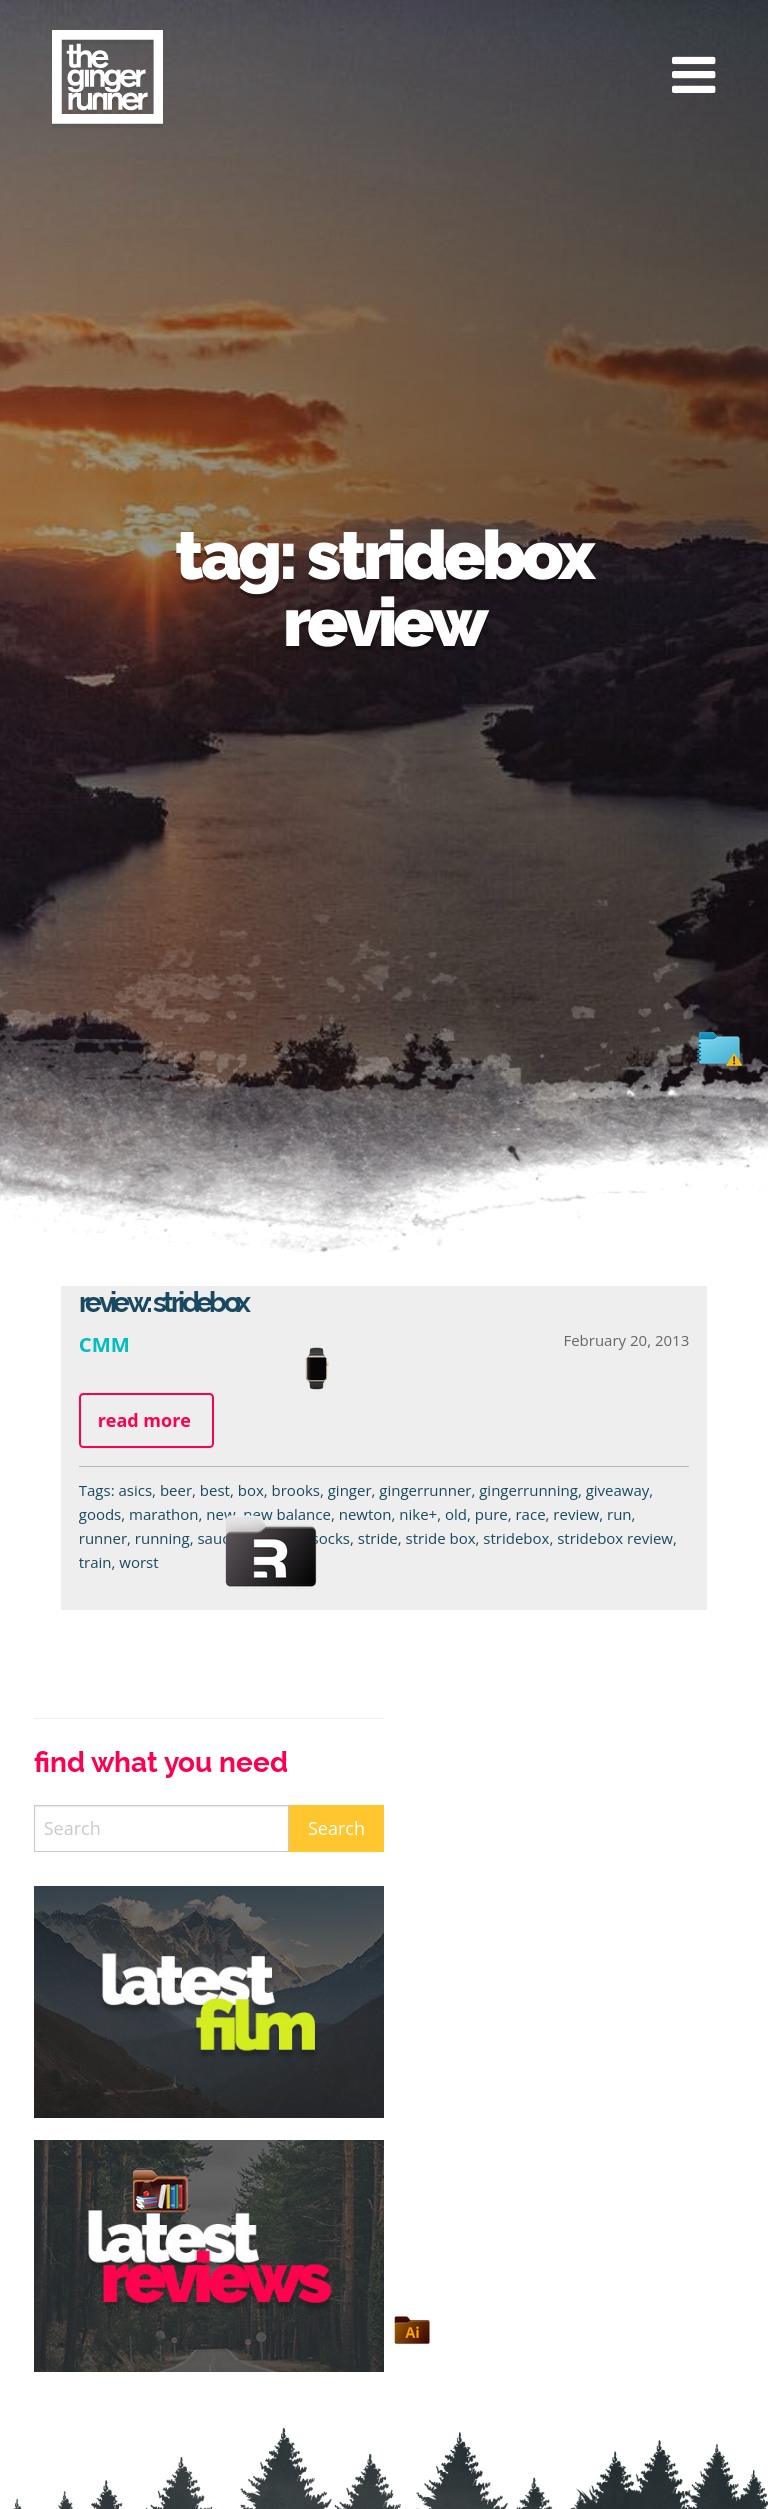 This screenshot has height=2509, width=768. Describe the element at coordinates (270, 1553) in the screenshot. I see `open remix project folder` at that location.